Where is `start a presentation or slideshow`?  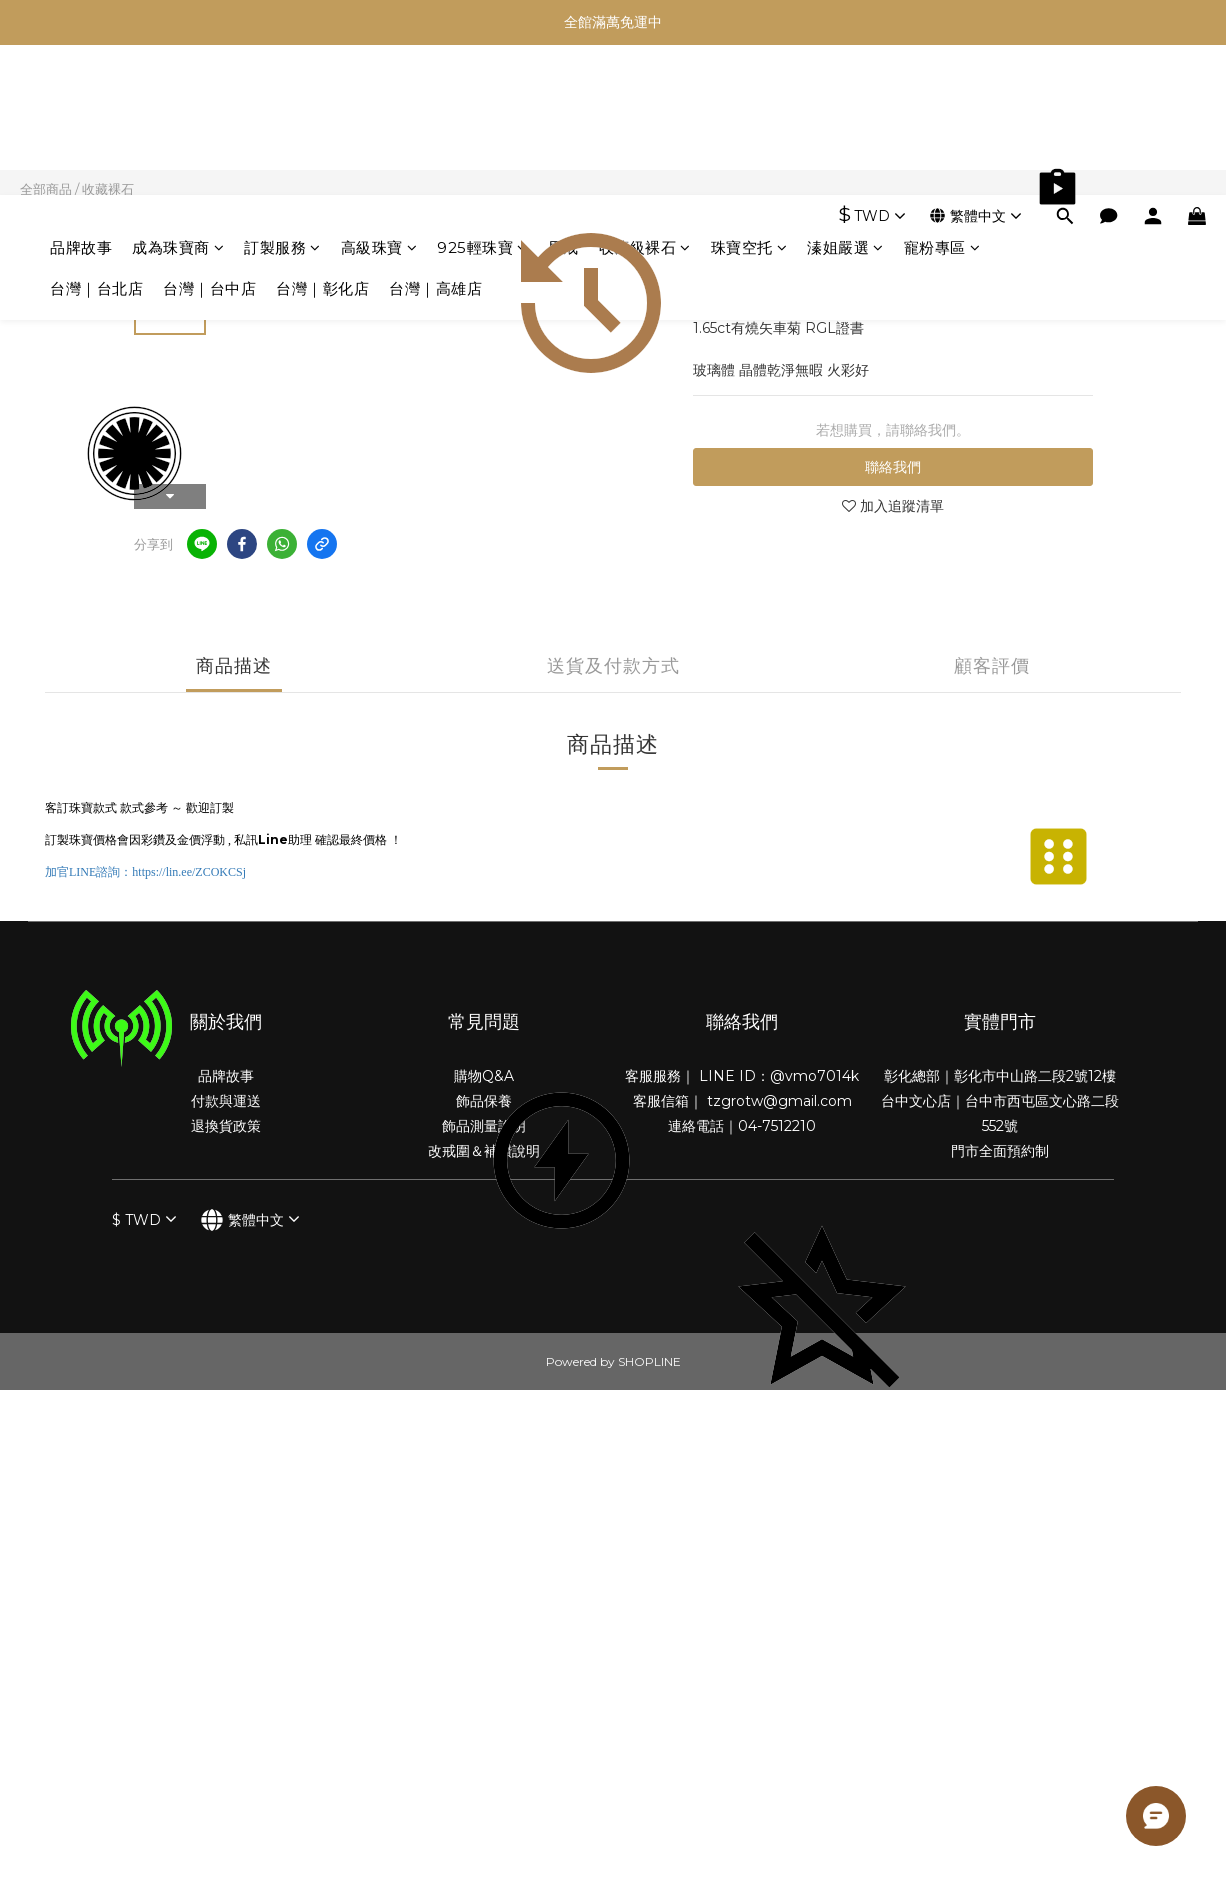
start a presentation or slideshow is located at coordinates (1057, 188).